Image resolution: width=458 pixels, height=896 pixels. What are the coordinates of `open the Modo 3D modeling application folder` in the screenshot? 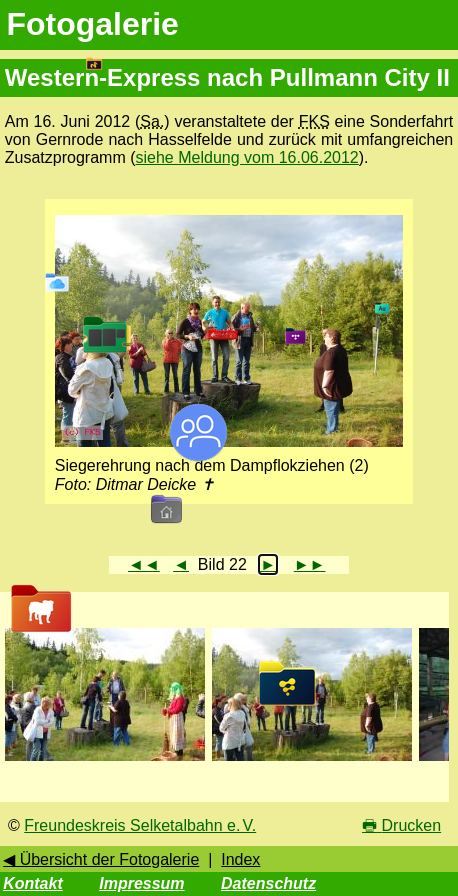 It's located at (94, 64).